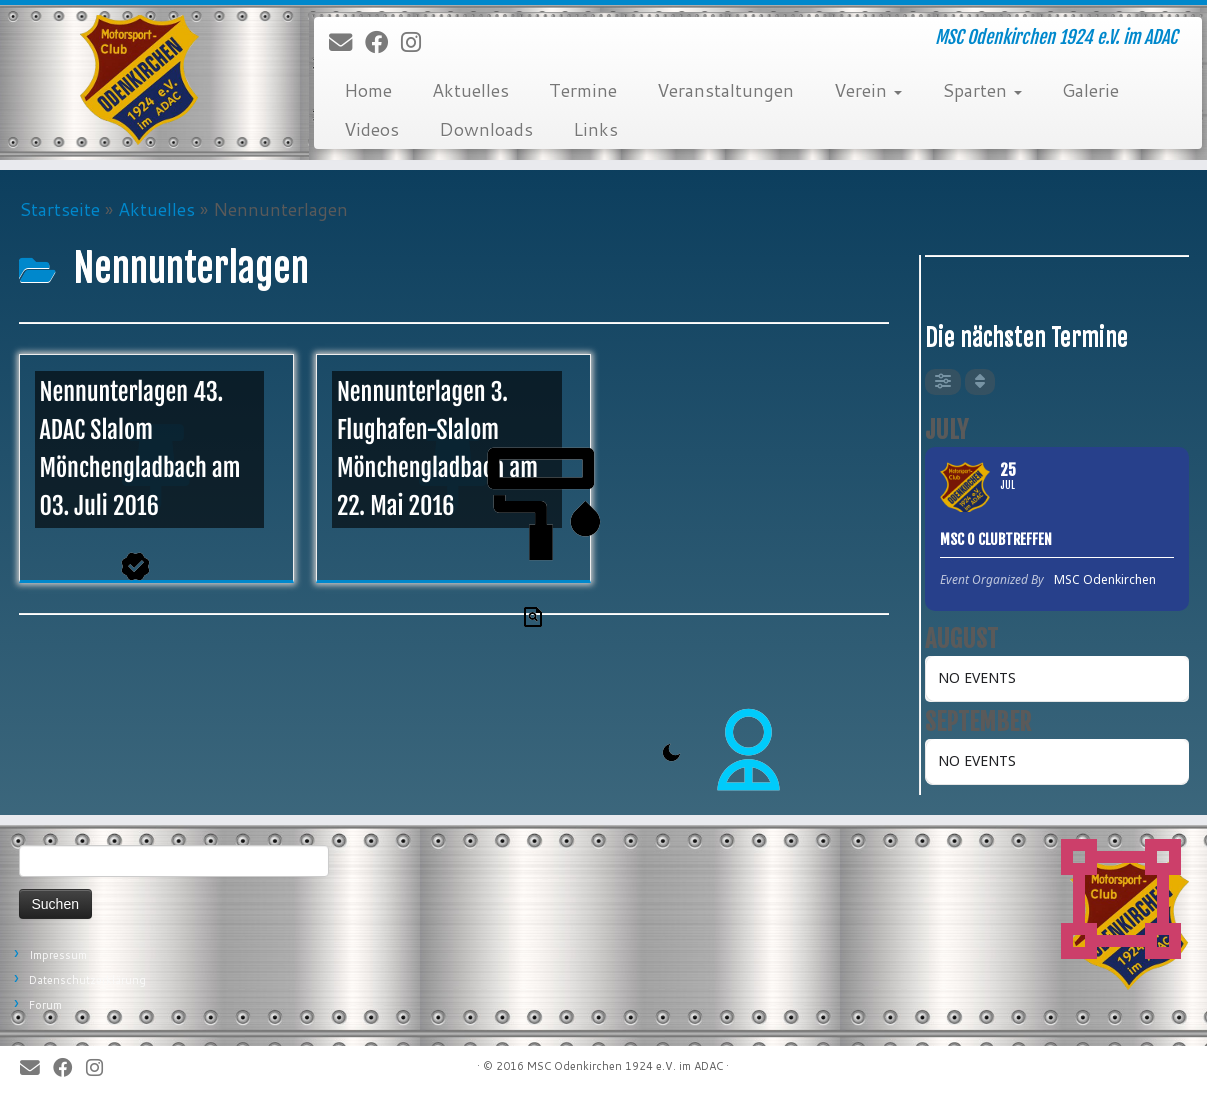  What do you see at coordinates (135, 566) in the screenshot?
I see `indicates a verified account or profile` at bounding box center [135, 566].